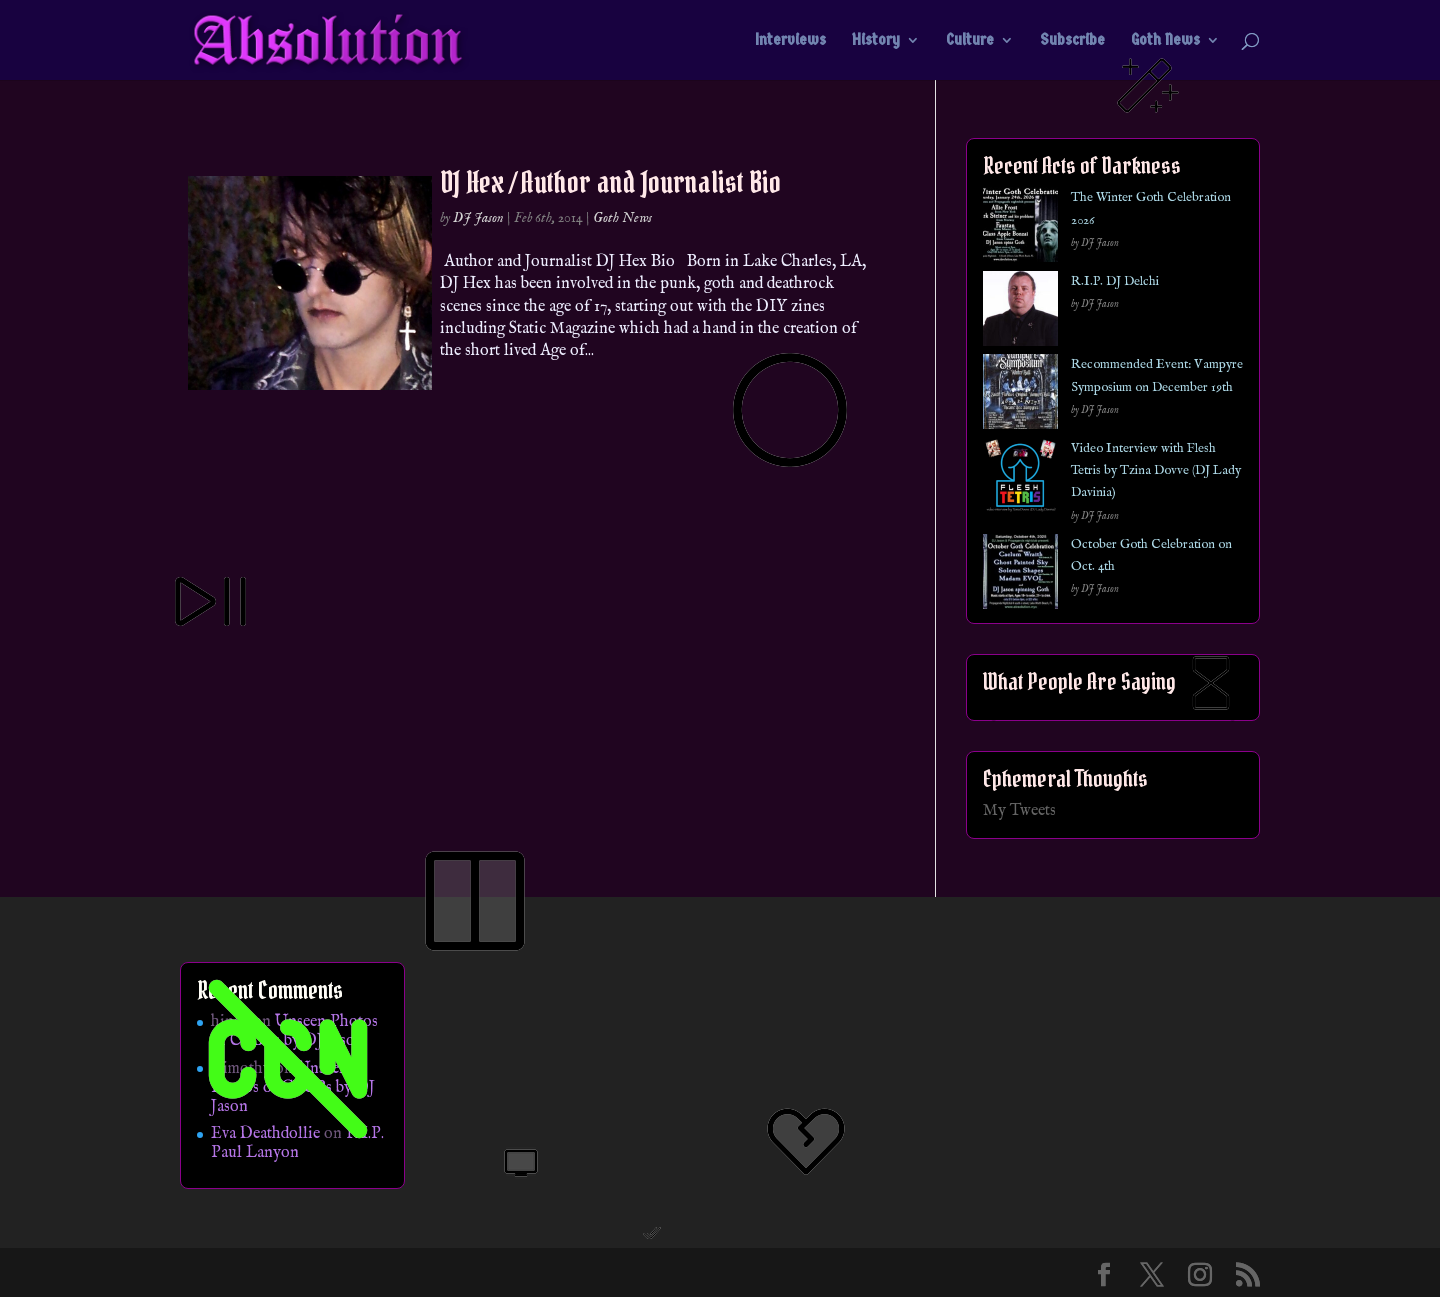  I want to click on toggle between play and pause for media playback, so click(210, 601).